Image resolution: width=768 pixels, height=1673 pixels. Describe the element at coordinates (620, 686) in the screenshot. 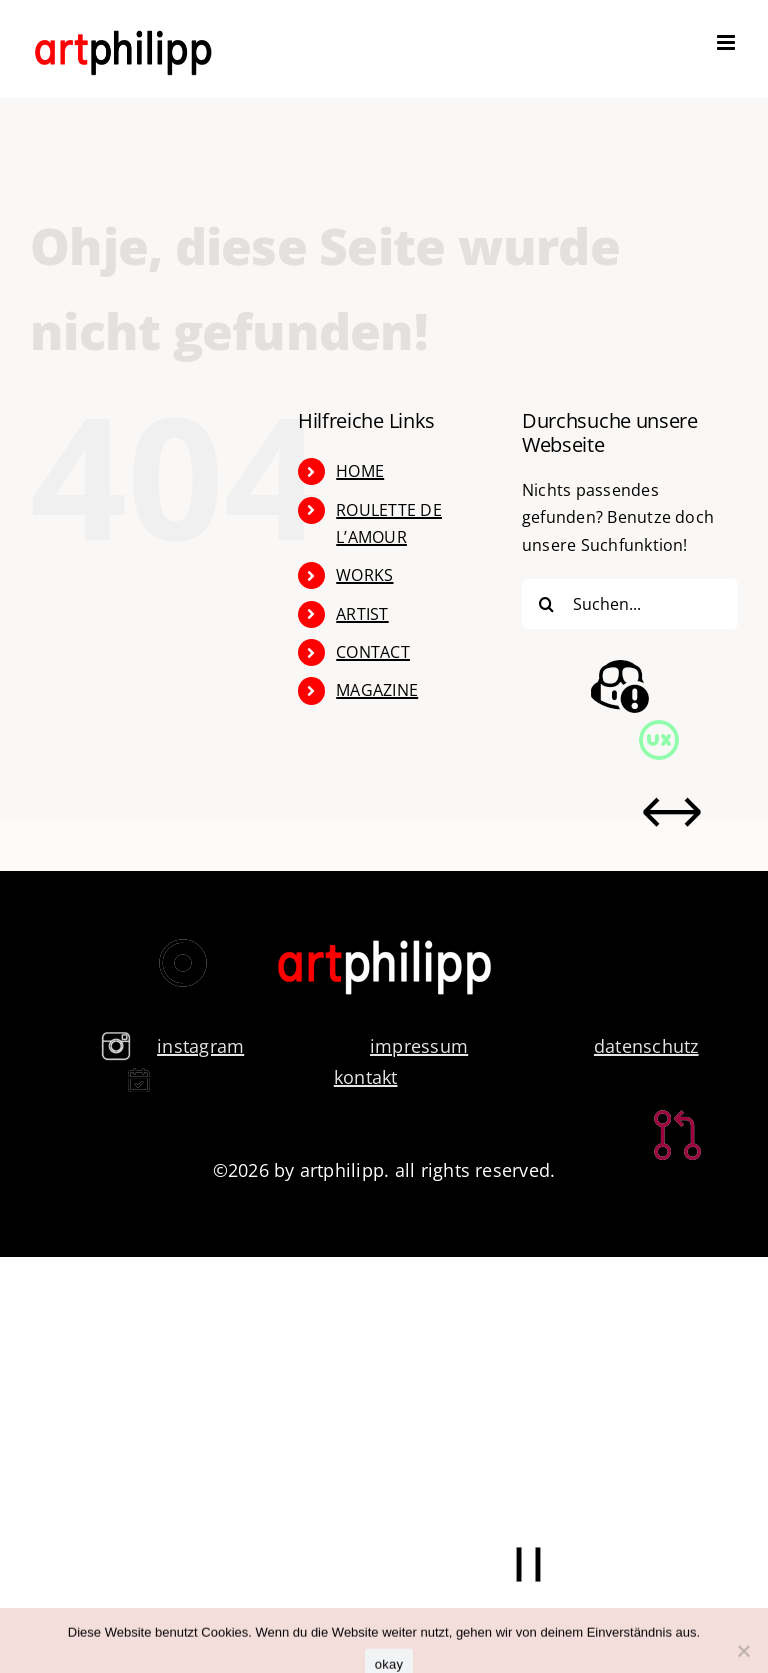

I see `indicates a warning or issue with GitHub Copilot` at that location.